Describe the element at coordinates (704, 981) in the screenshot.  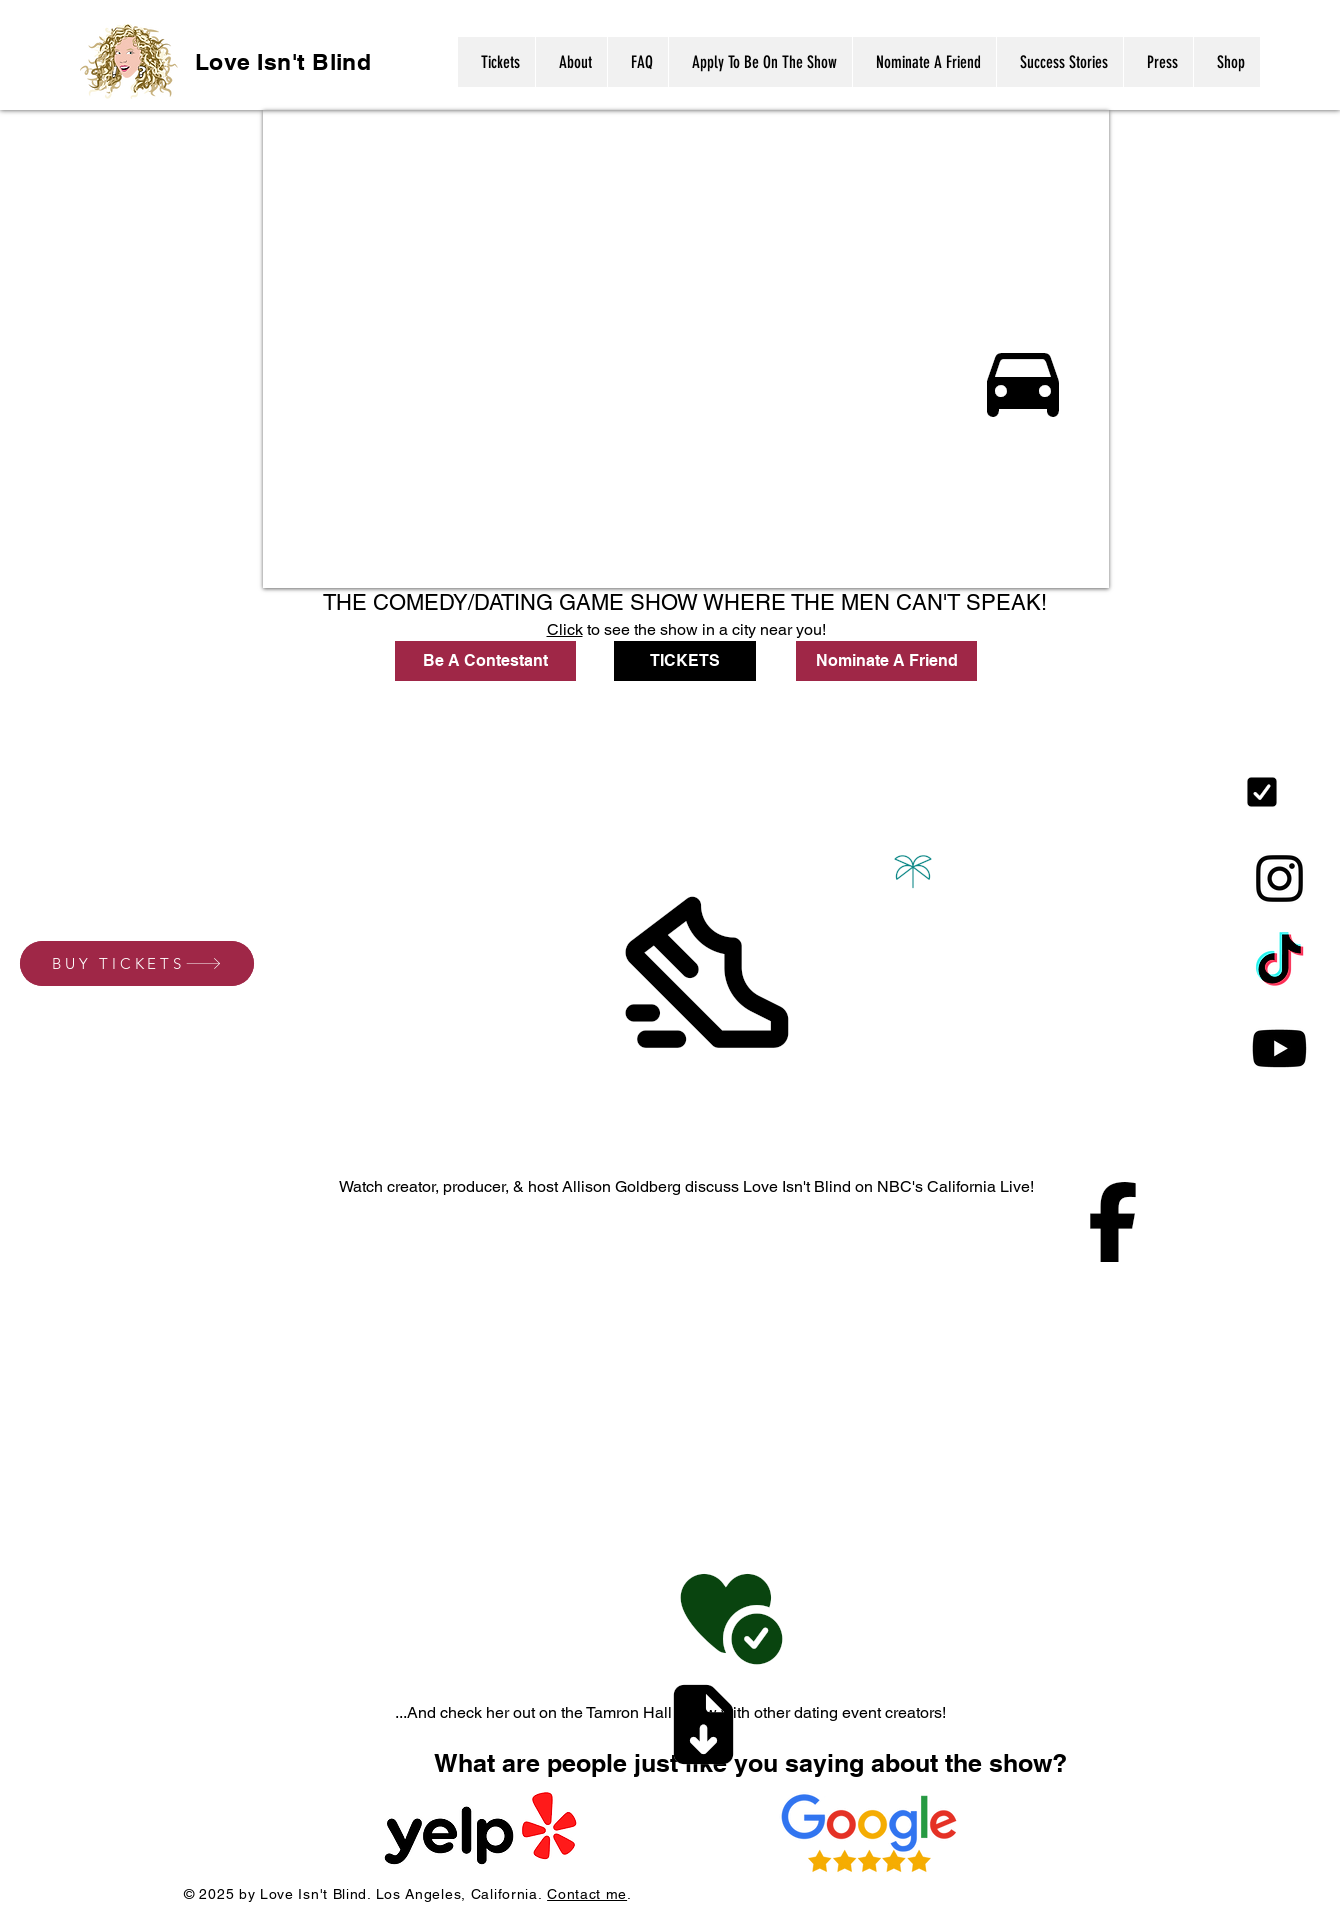
I see `track your running or walking activity` at that location.